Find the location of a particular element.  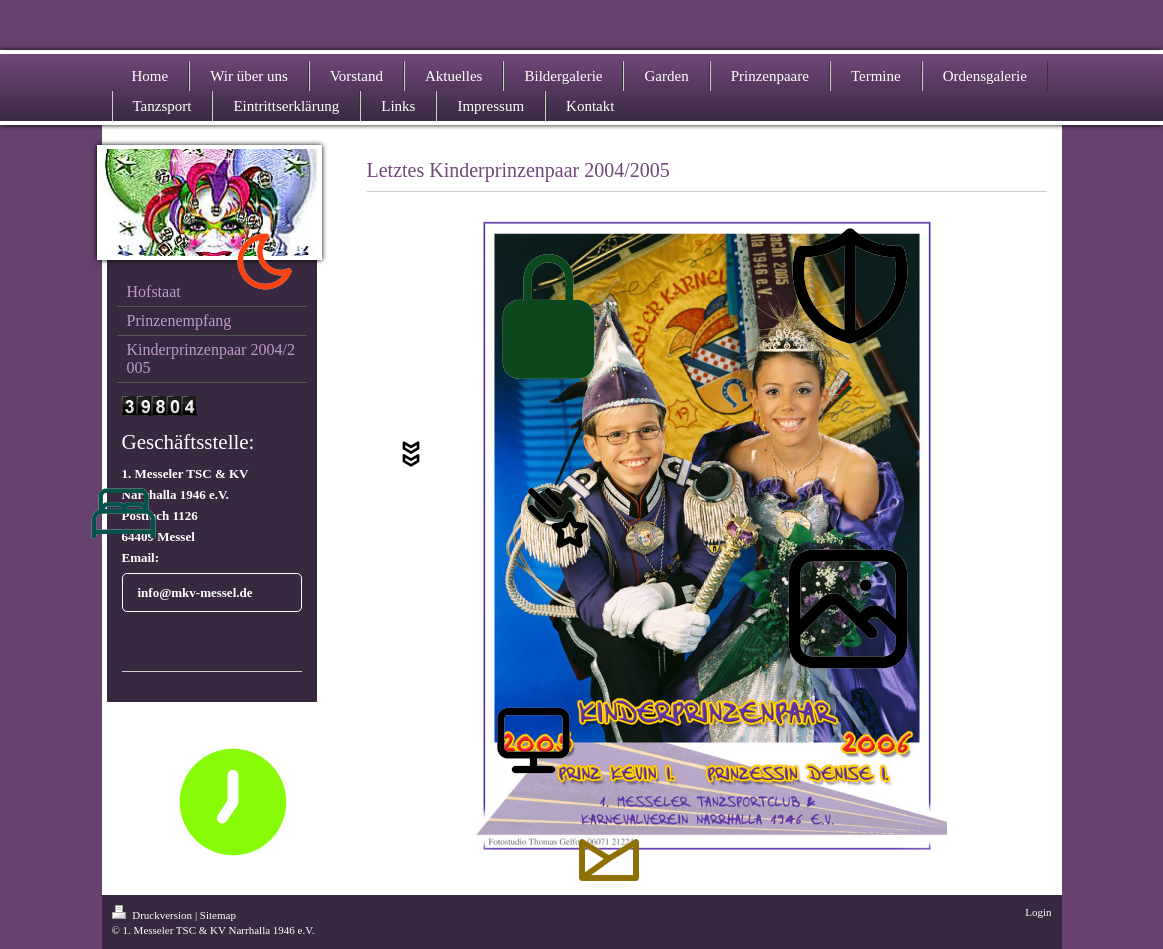

access display settings is located at coordinates (533, 740).